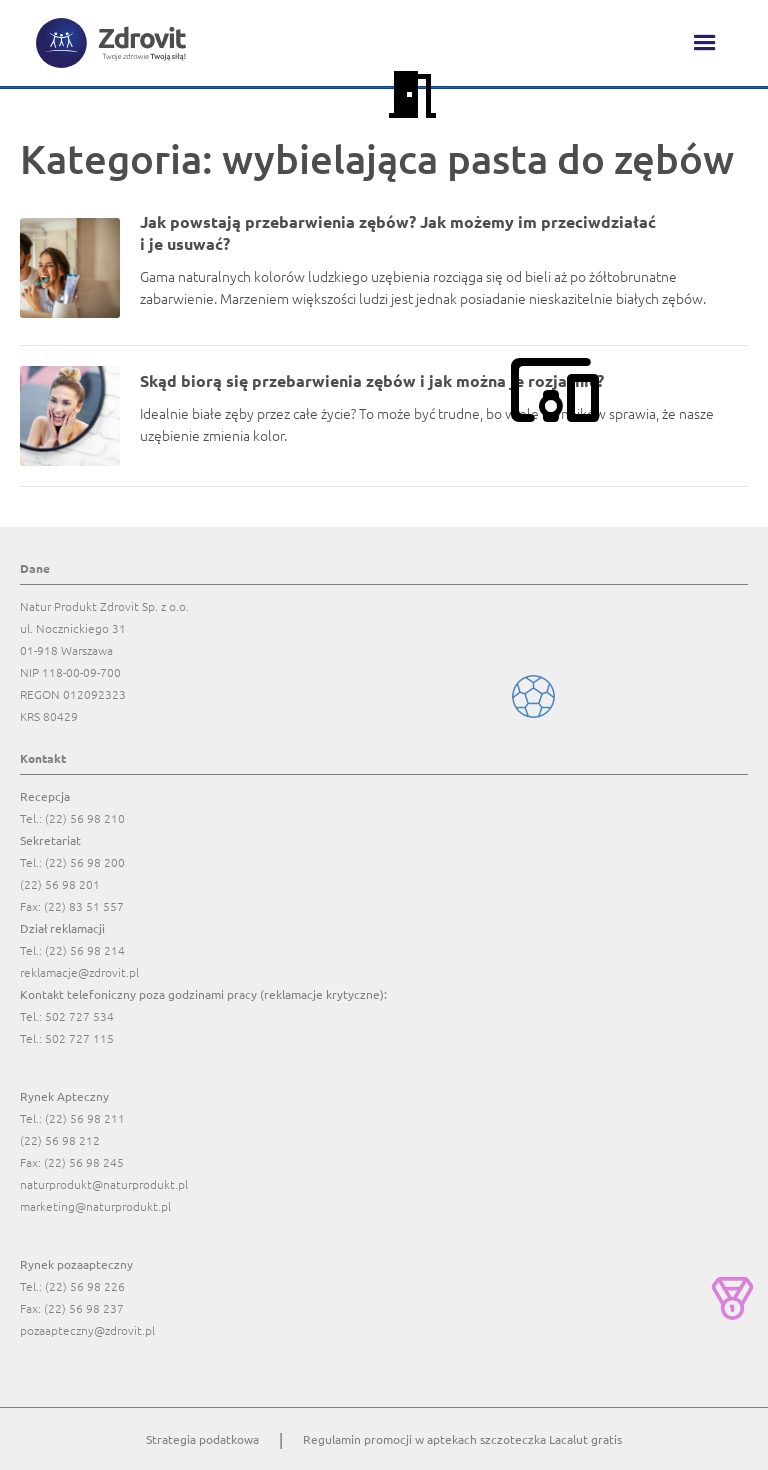 This screenshot has width=768, height=1470. Describe the element at coordinates (533, 696) in the screenshot. I see `view soccer or football-related content` at that location.